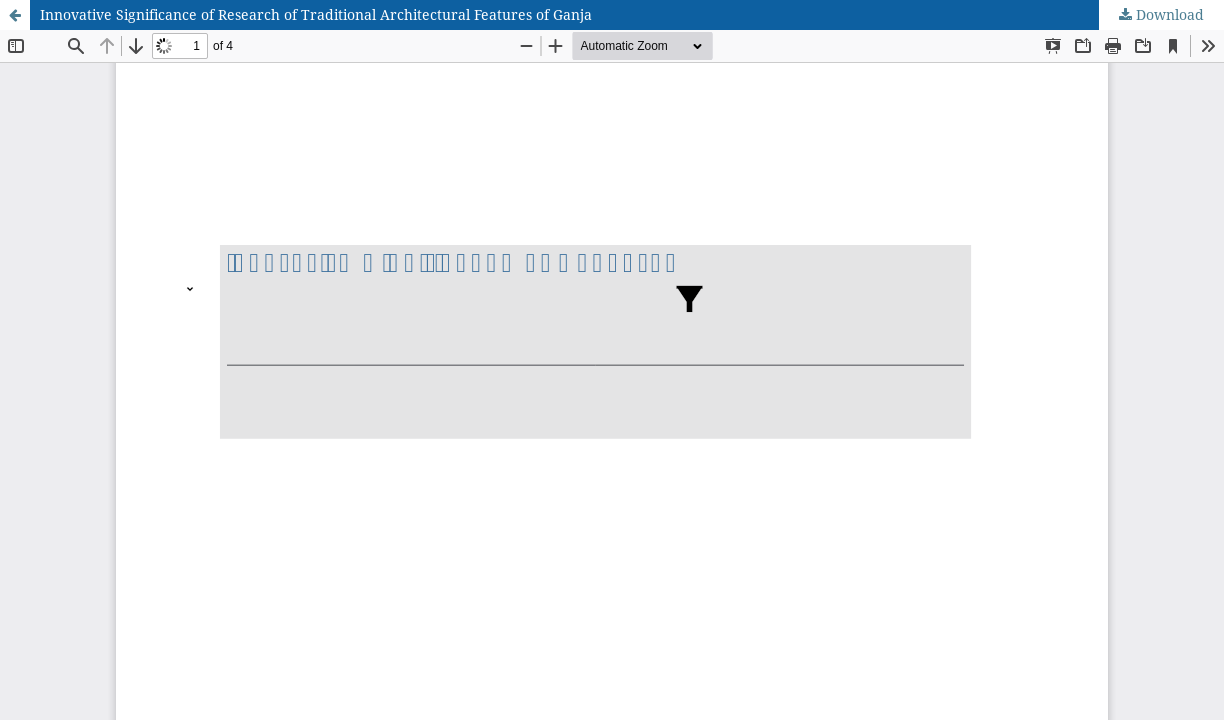 The width and height of the screenshot is (1224, 720). I want to click on filter list or search results, so click(689, 297).